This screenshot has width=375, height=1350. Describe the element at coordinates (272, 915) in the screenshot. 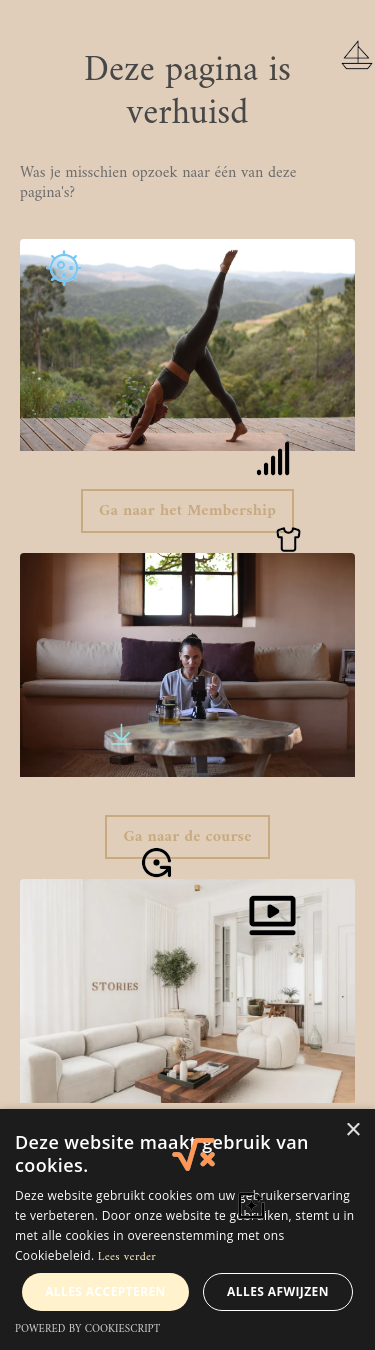

I see `play or watch a video` at that location.